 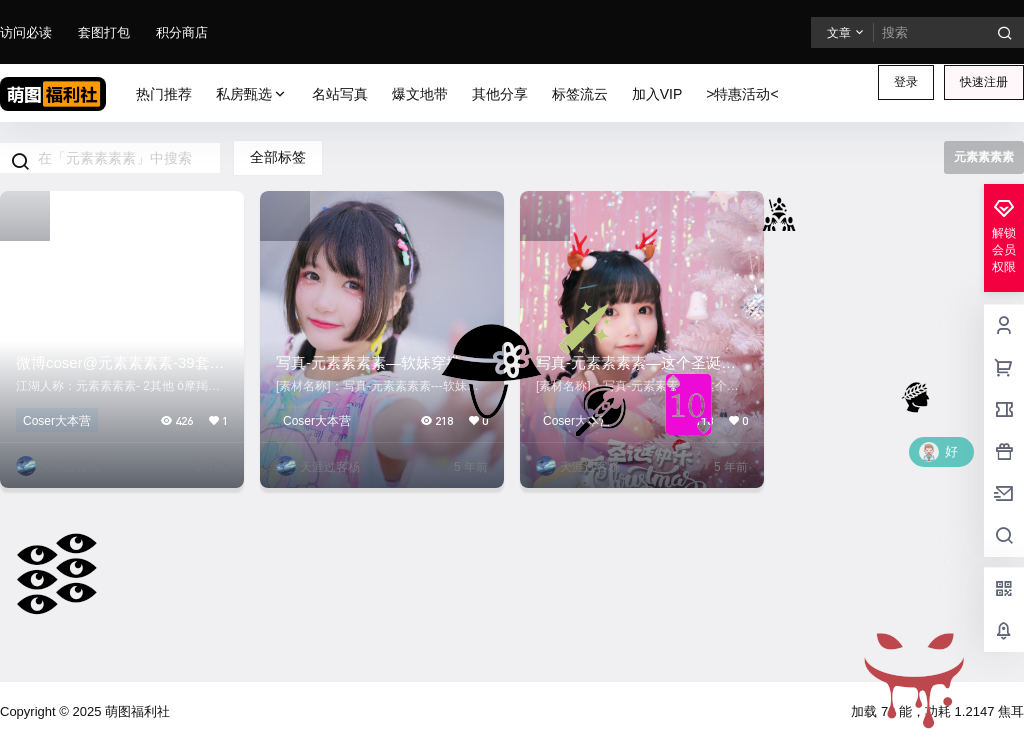 What do you see at coordinates (914, 679) in the screenshot?
I see `indicates a delicious or tempting item` at bounding box center [914, 679].